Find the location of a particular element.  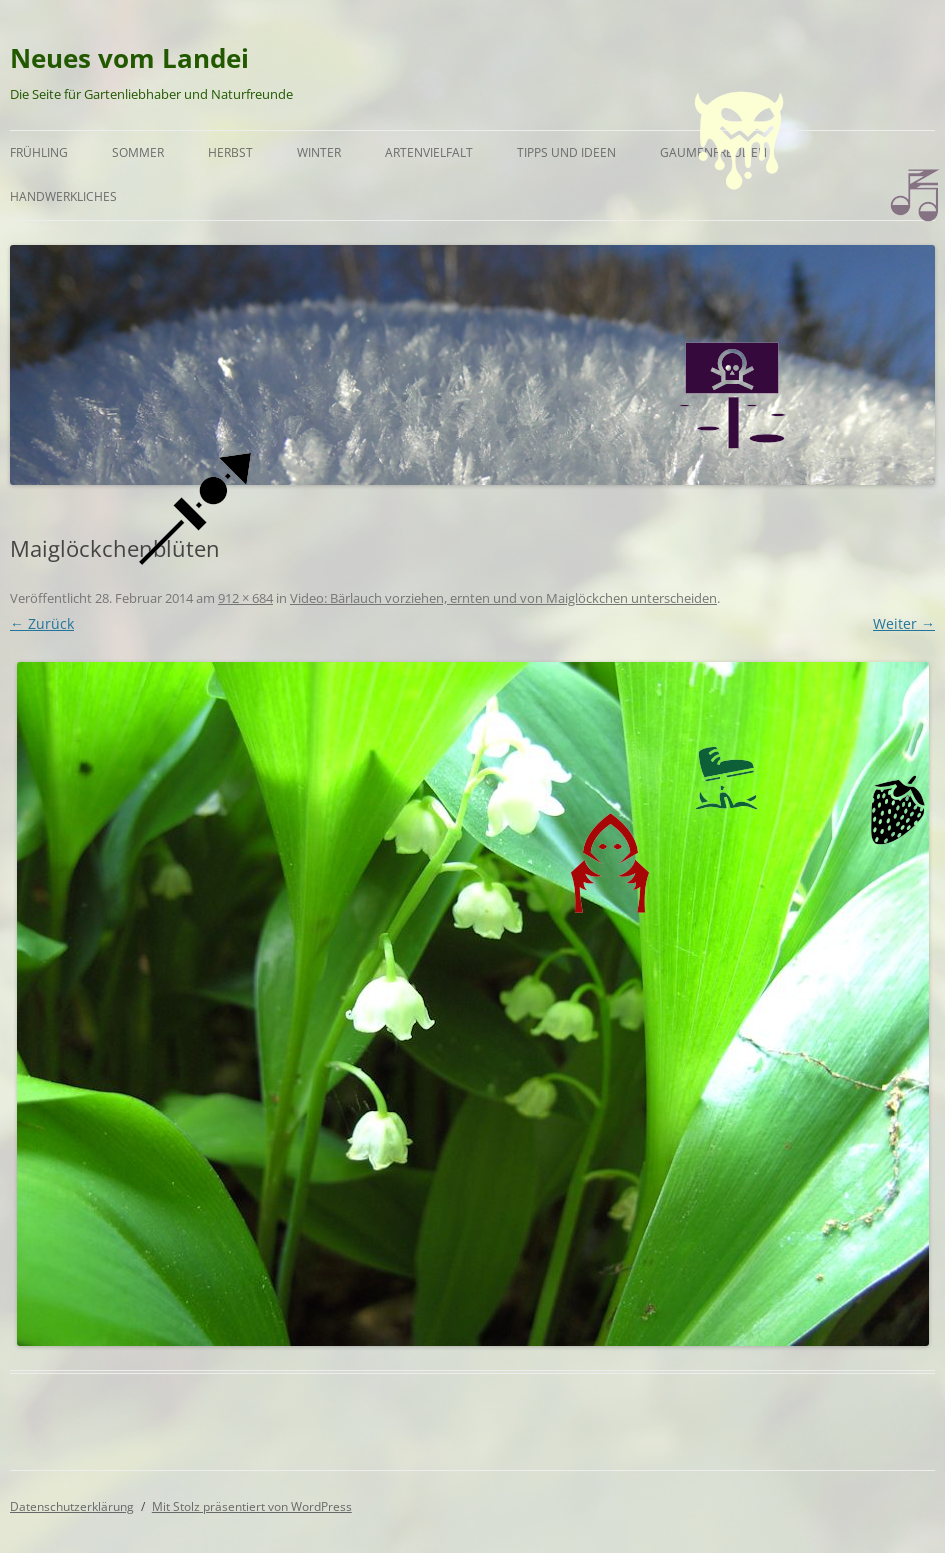

select strawberry flavor or ingredient is located at coordinates (898, 810).